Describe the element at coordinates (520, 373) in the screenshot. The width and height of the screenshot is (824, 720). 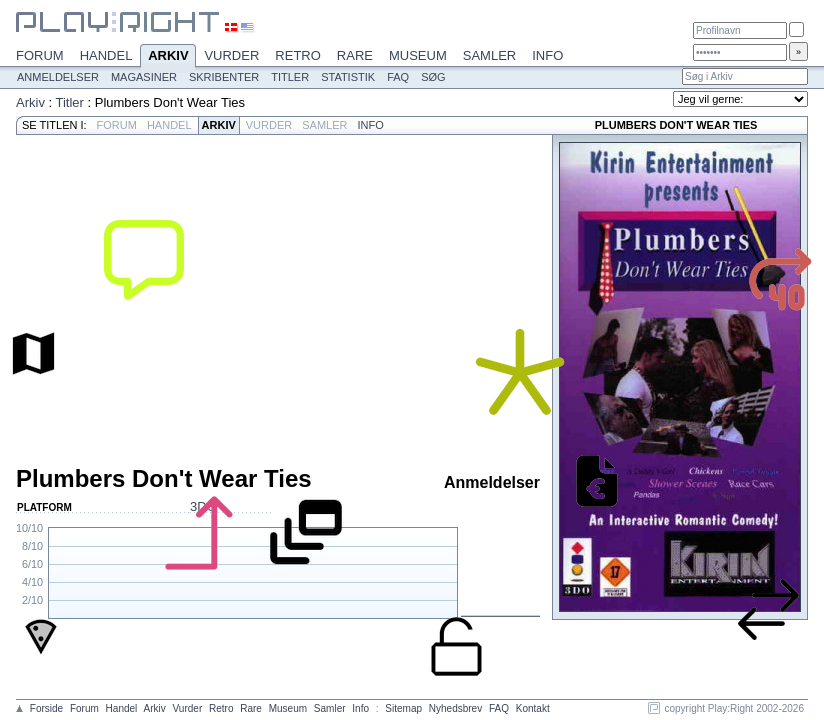
I see `indicates a required field in a form` at that location.